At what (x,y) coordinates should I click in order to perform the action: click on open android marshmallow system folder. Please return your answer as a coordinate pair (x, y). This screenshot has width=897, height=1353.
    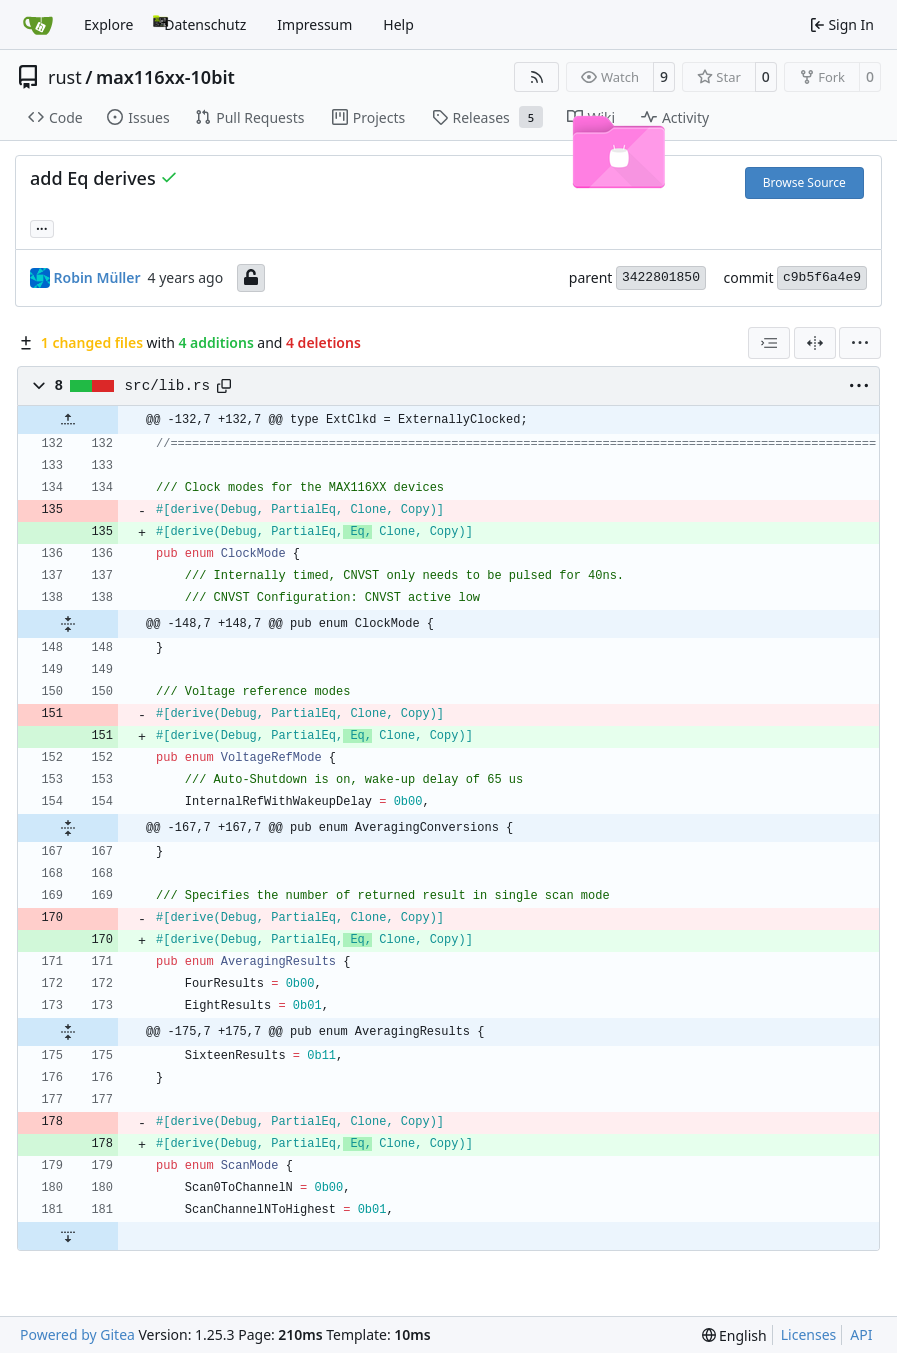
    Looking at the image, I should click on (618, 154).